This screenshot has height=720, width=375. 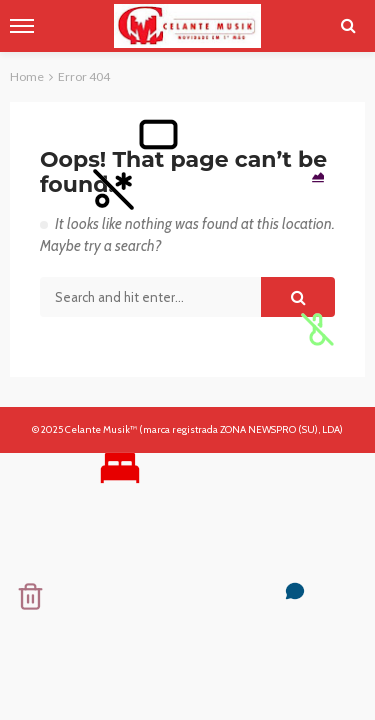 What do you see at coordinates (113, 189) in the screenshot?
I see `disable regular expression search` at bounding box center [113, 189].